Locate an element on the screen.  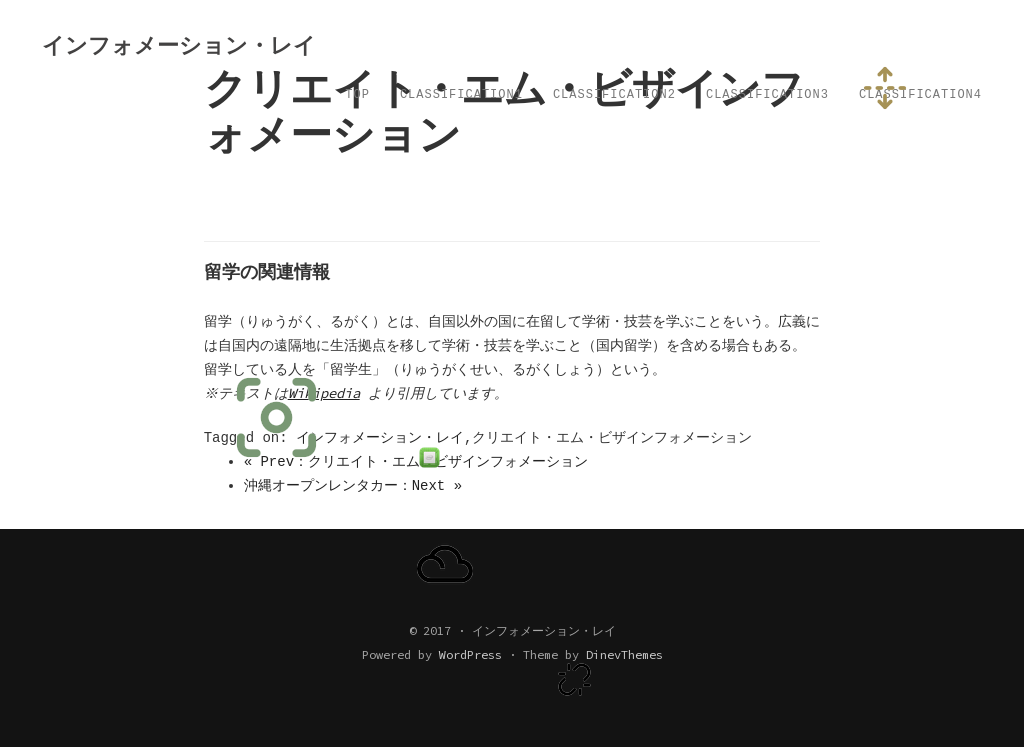
focus on a specific area or element is located at coordinates (276, 417).